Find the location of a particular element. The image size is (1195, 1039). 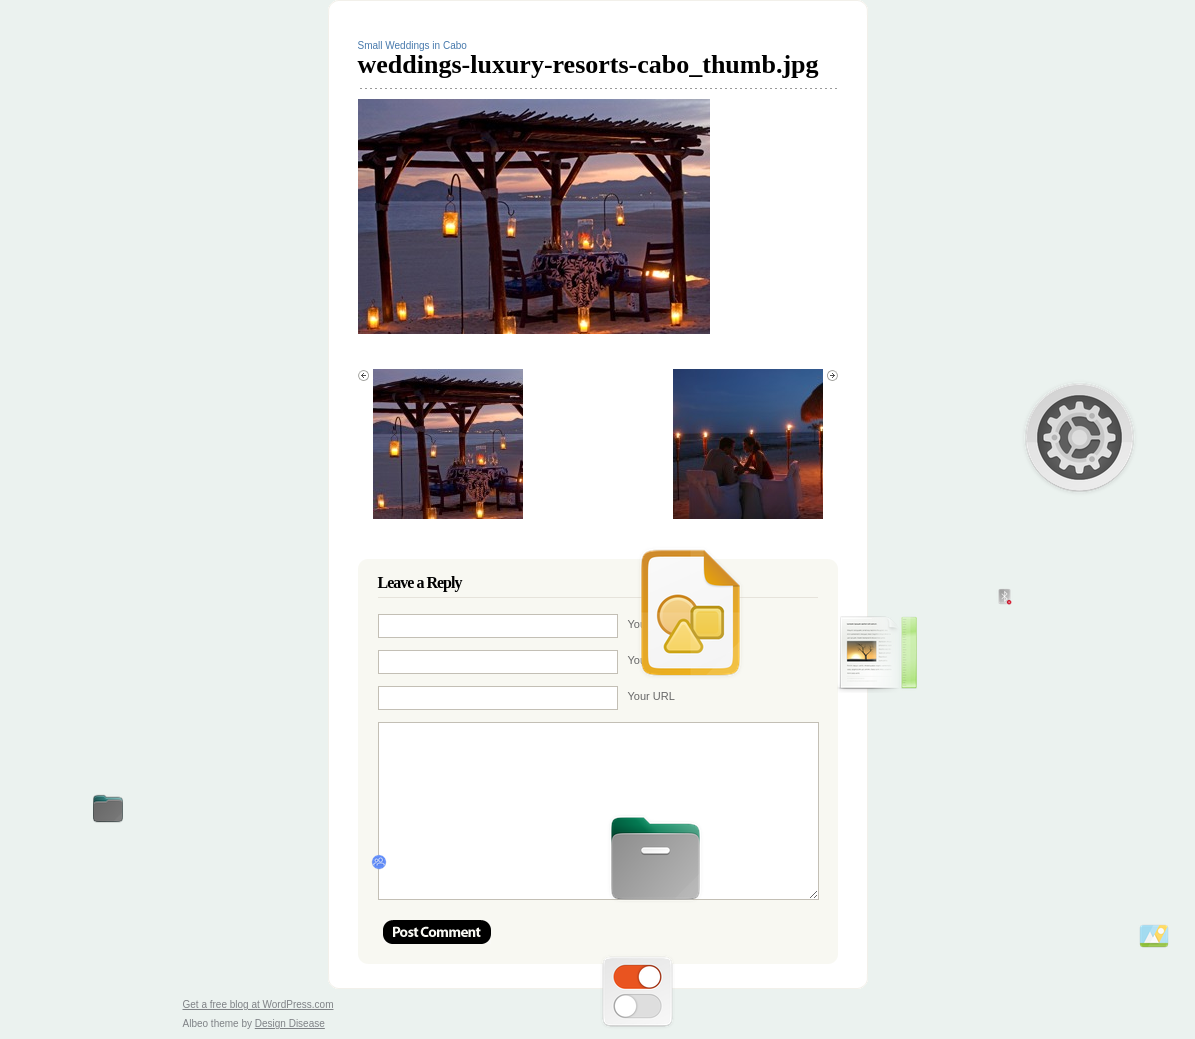

open the file manager application is located at coordinates (655, 858).